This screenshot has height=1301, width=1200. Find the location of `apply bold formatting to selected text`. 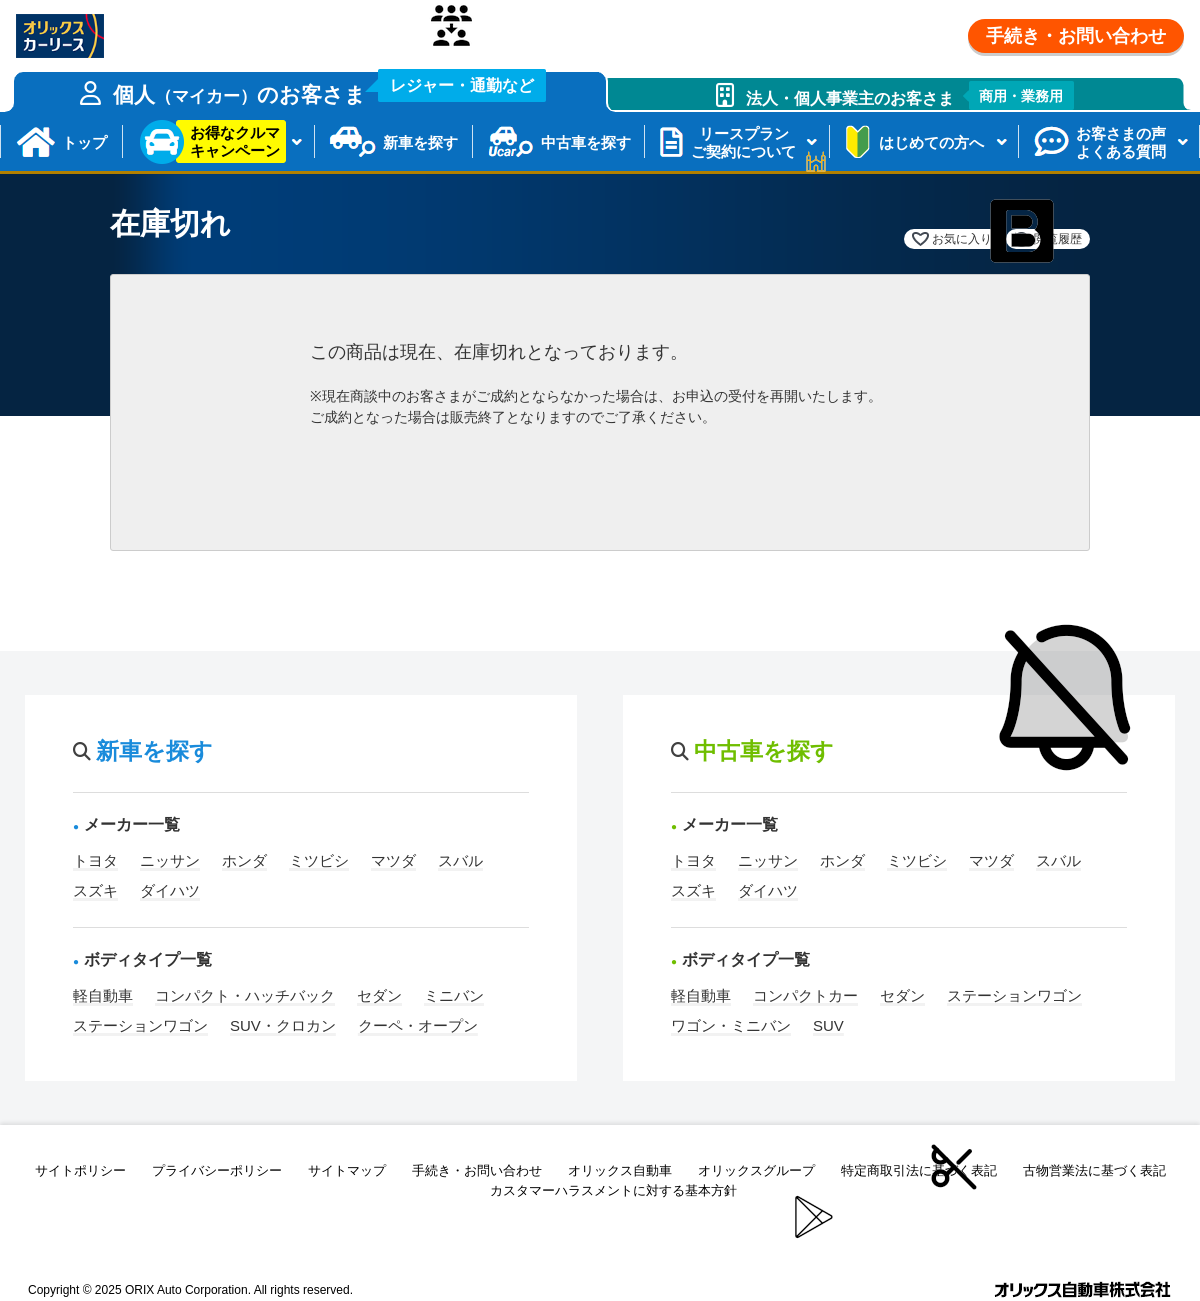

apply bold formatting to selected text is located at coordinates (1022, 231).